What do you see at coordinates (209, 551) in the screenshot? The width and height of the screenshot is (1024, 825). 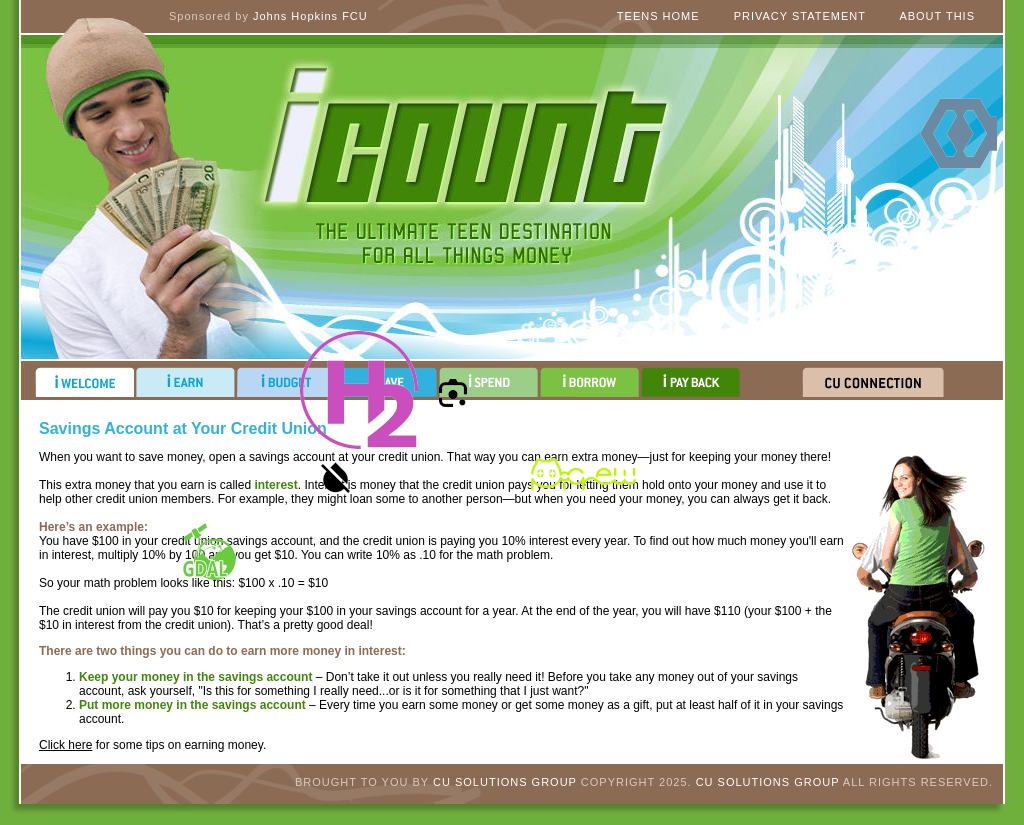 I see `GDAL geospatial library logo` at bounding box center [209, 551].